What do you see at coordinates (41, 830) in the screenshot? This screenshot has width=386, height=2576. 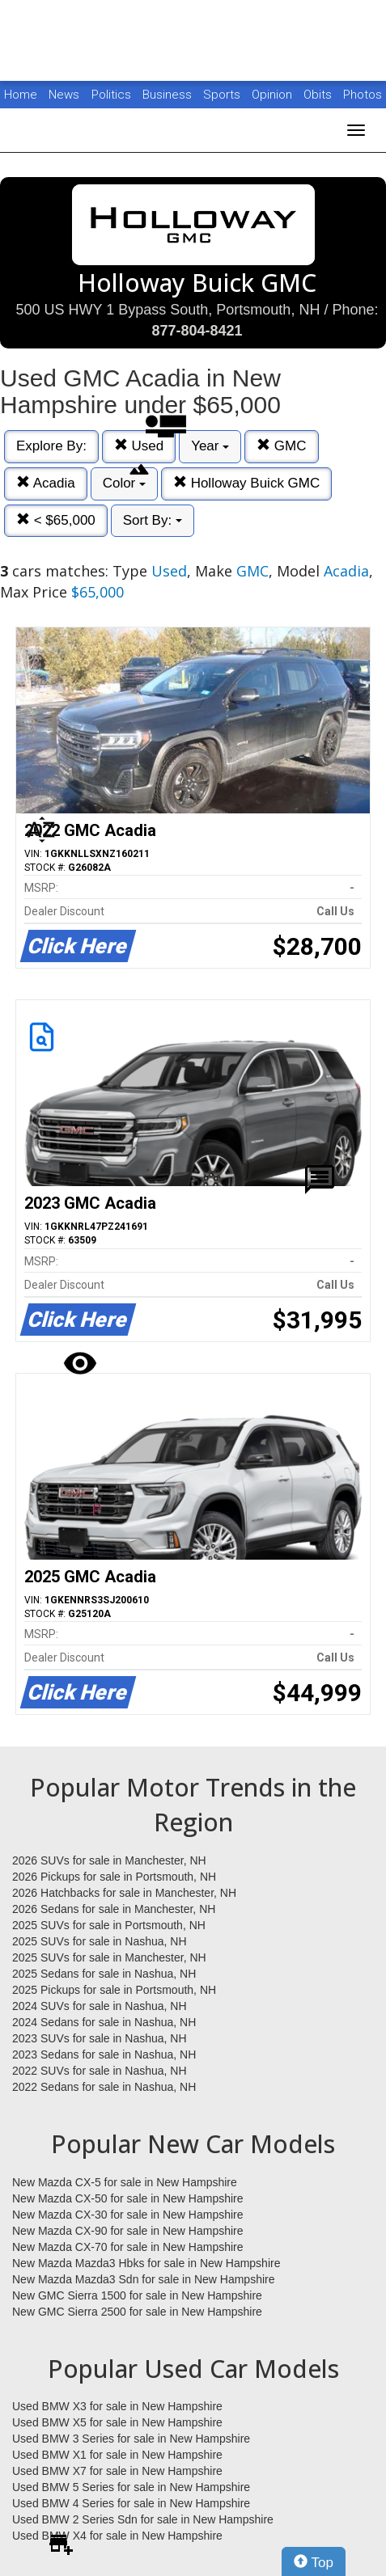 I see `sort items alphabetically` at bounding box center [41, 830].